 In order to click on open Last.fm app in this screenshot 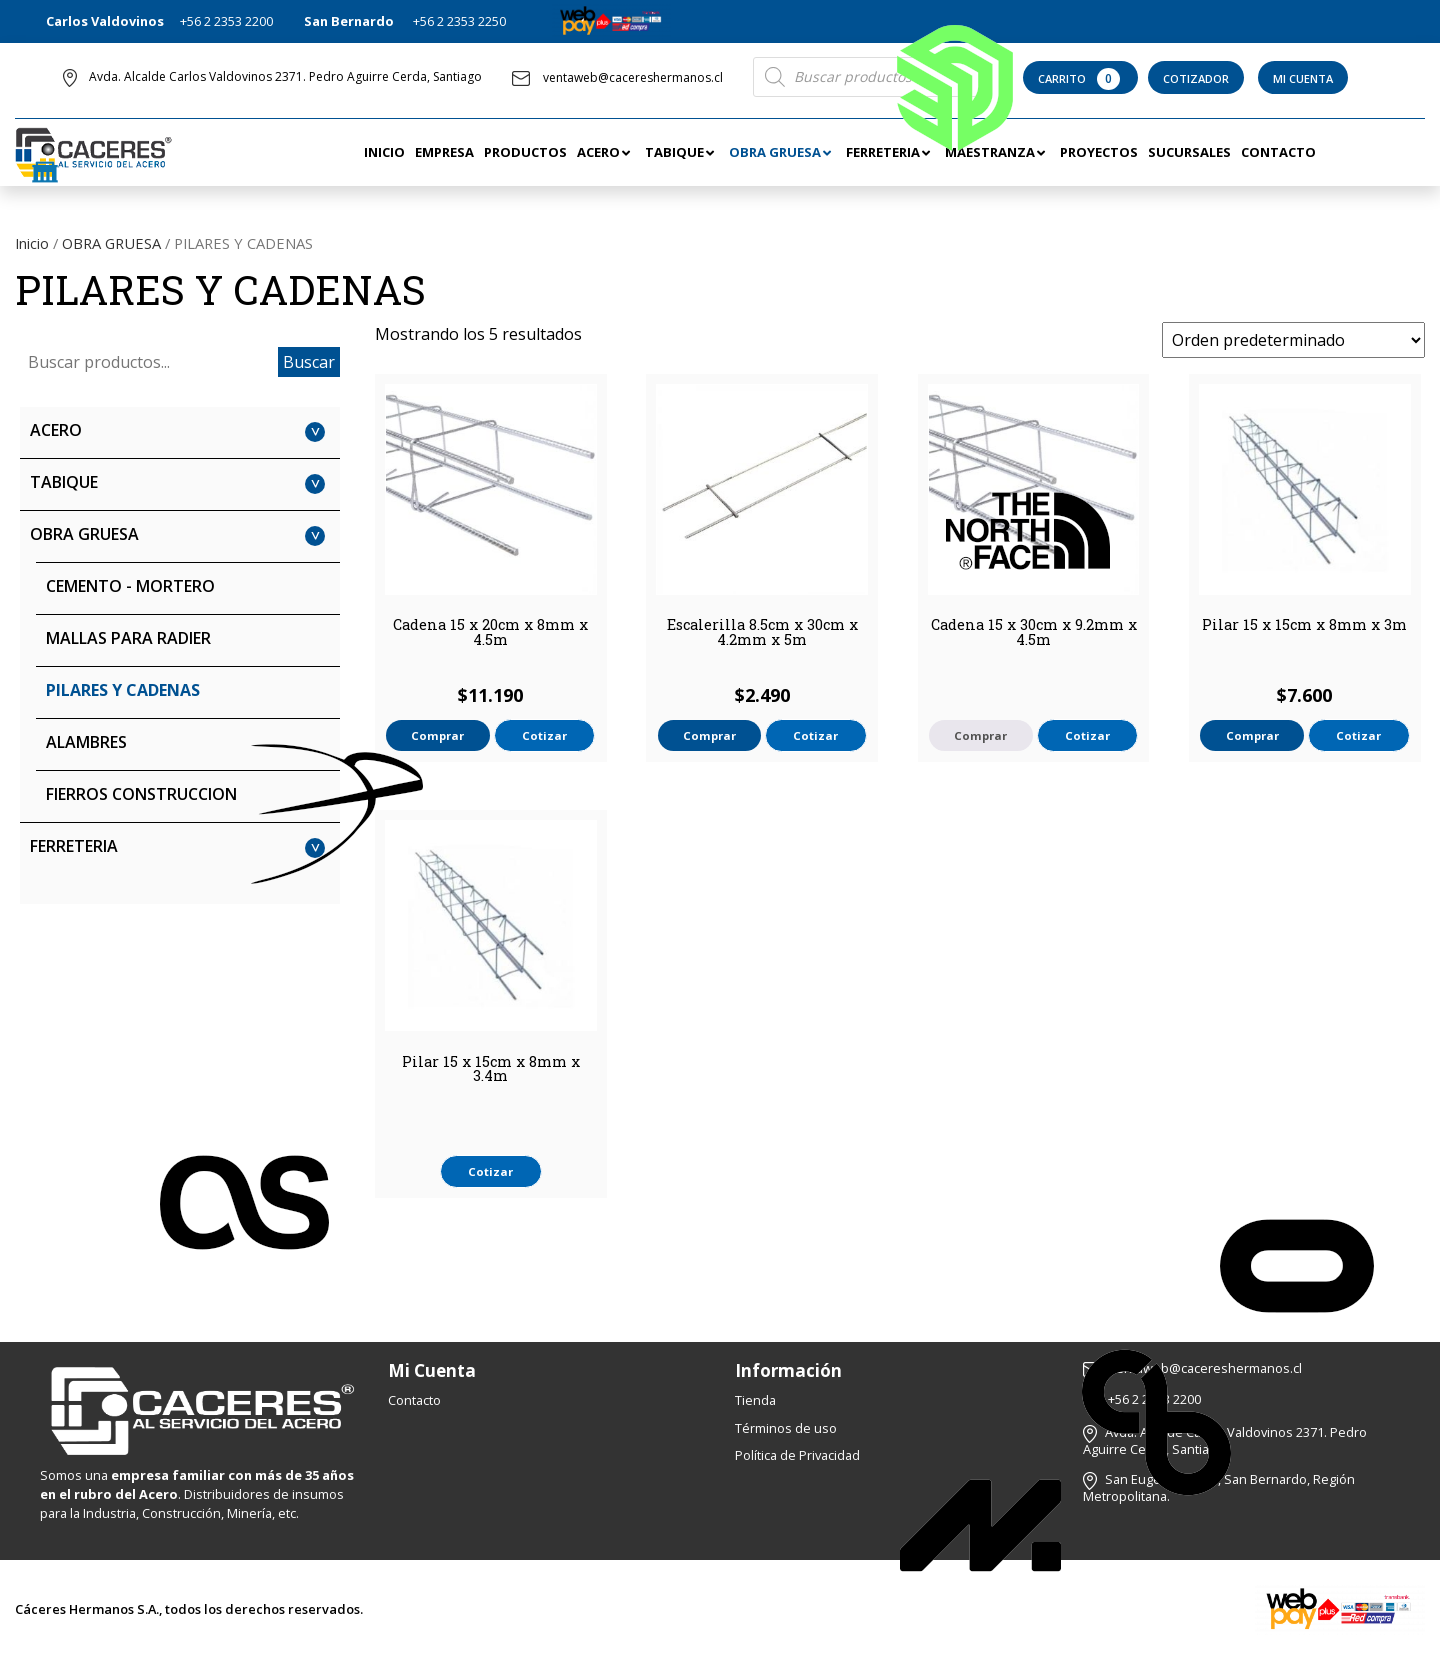, I will do `click(244, 1202)`.